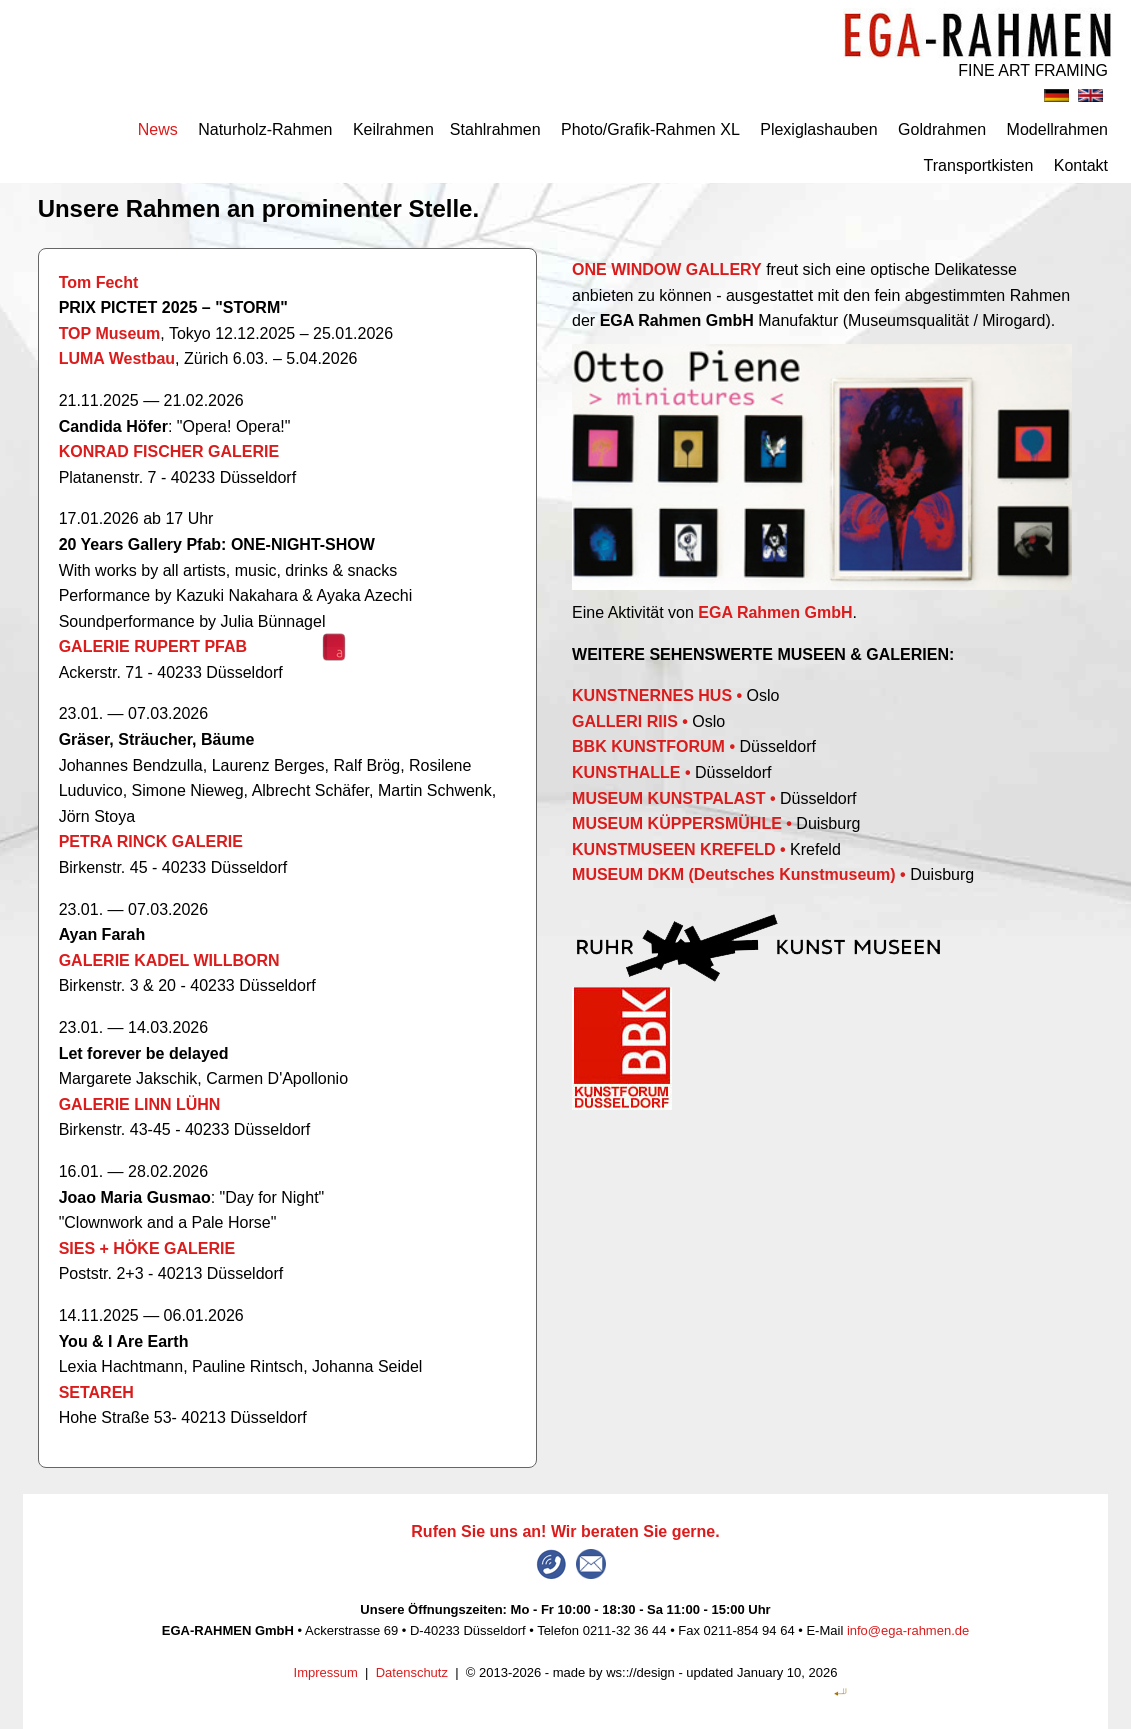 Image resolution: width=1131 pixels, height=1729 pixels. What do you see at coordinates (334, 647) in the screenshot?
I see `open the dictionary app` at bounding box center [334, 647].